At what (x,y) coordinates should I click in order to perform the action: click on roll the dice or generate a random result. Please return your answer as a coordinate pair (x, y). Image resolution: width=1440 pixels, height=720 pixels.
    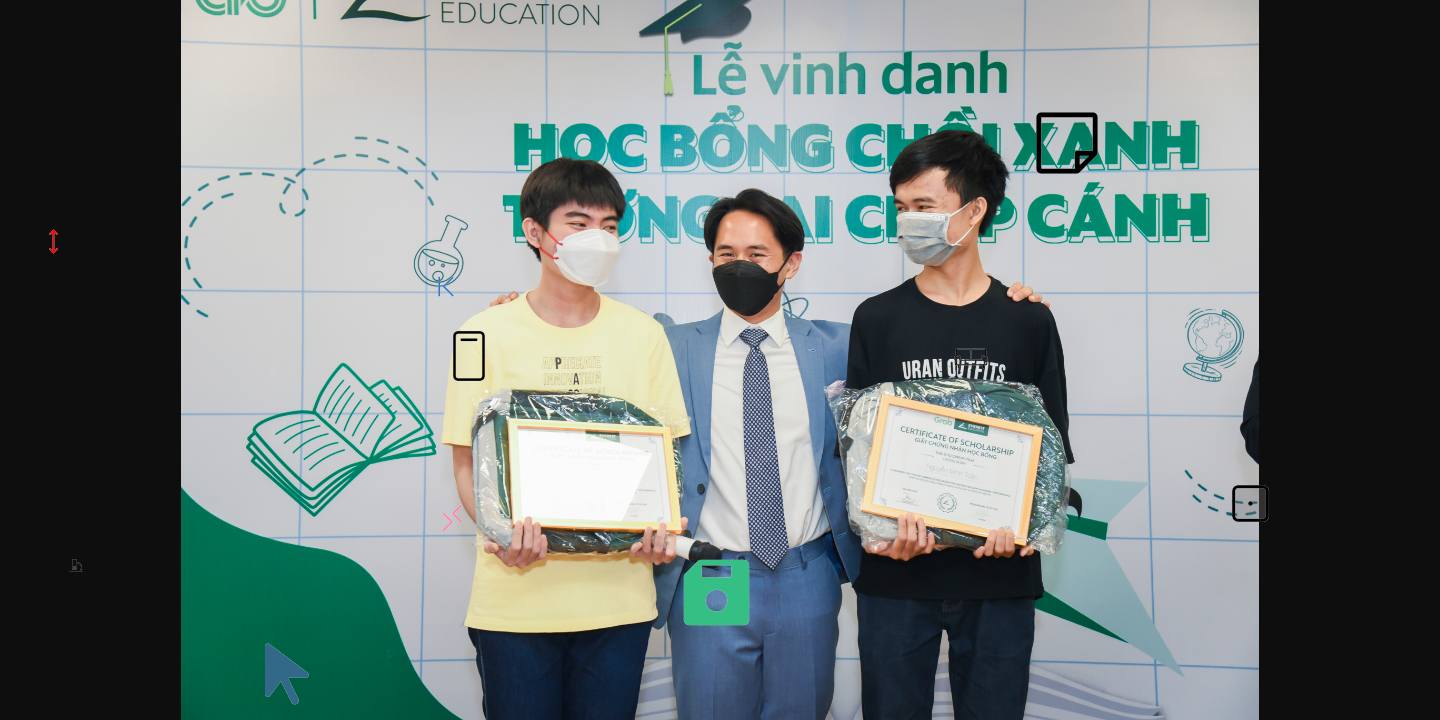
    Looking at the image, I should click on (1250, 503).